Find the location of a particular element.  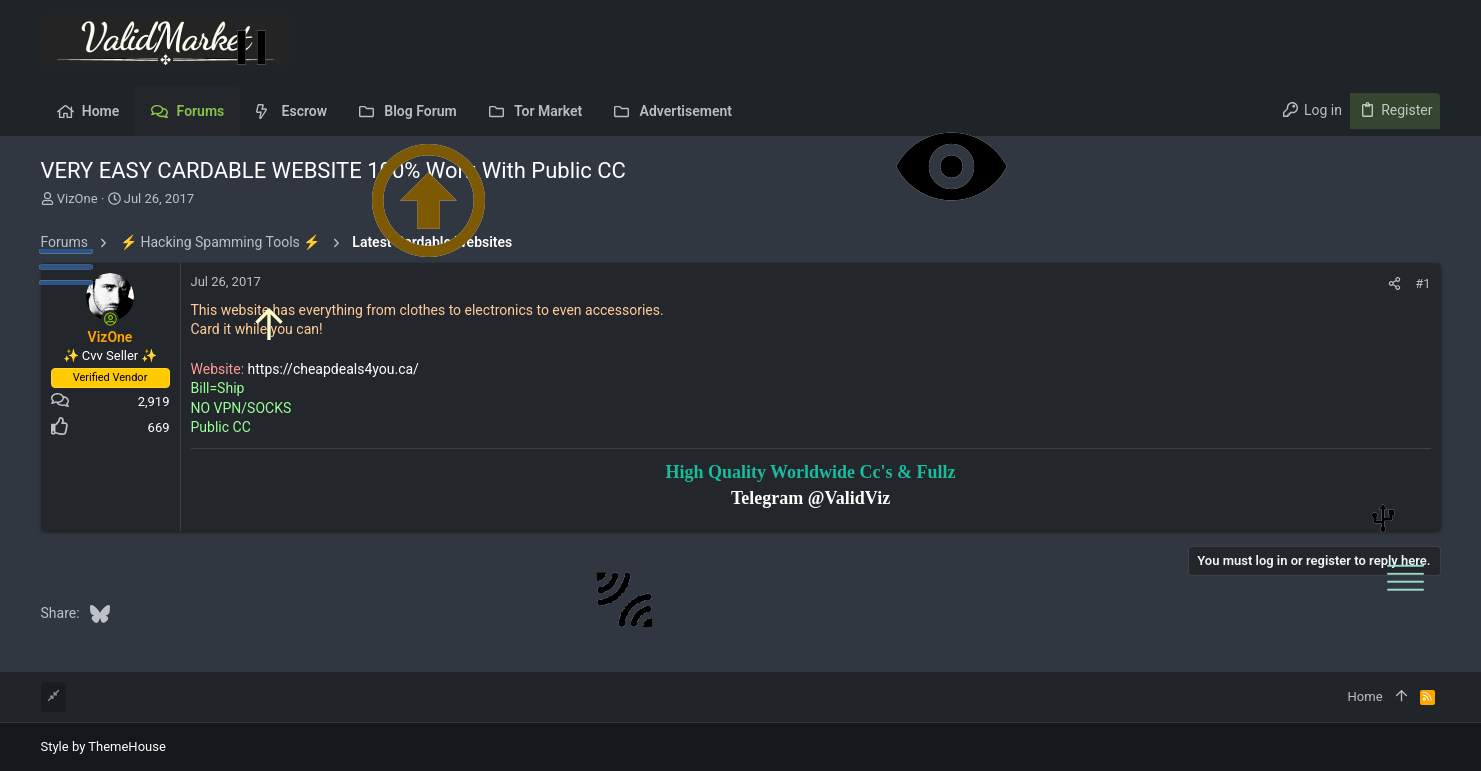

scroll to top of page is located at coordinates (428, 200).